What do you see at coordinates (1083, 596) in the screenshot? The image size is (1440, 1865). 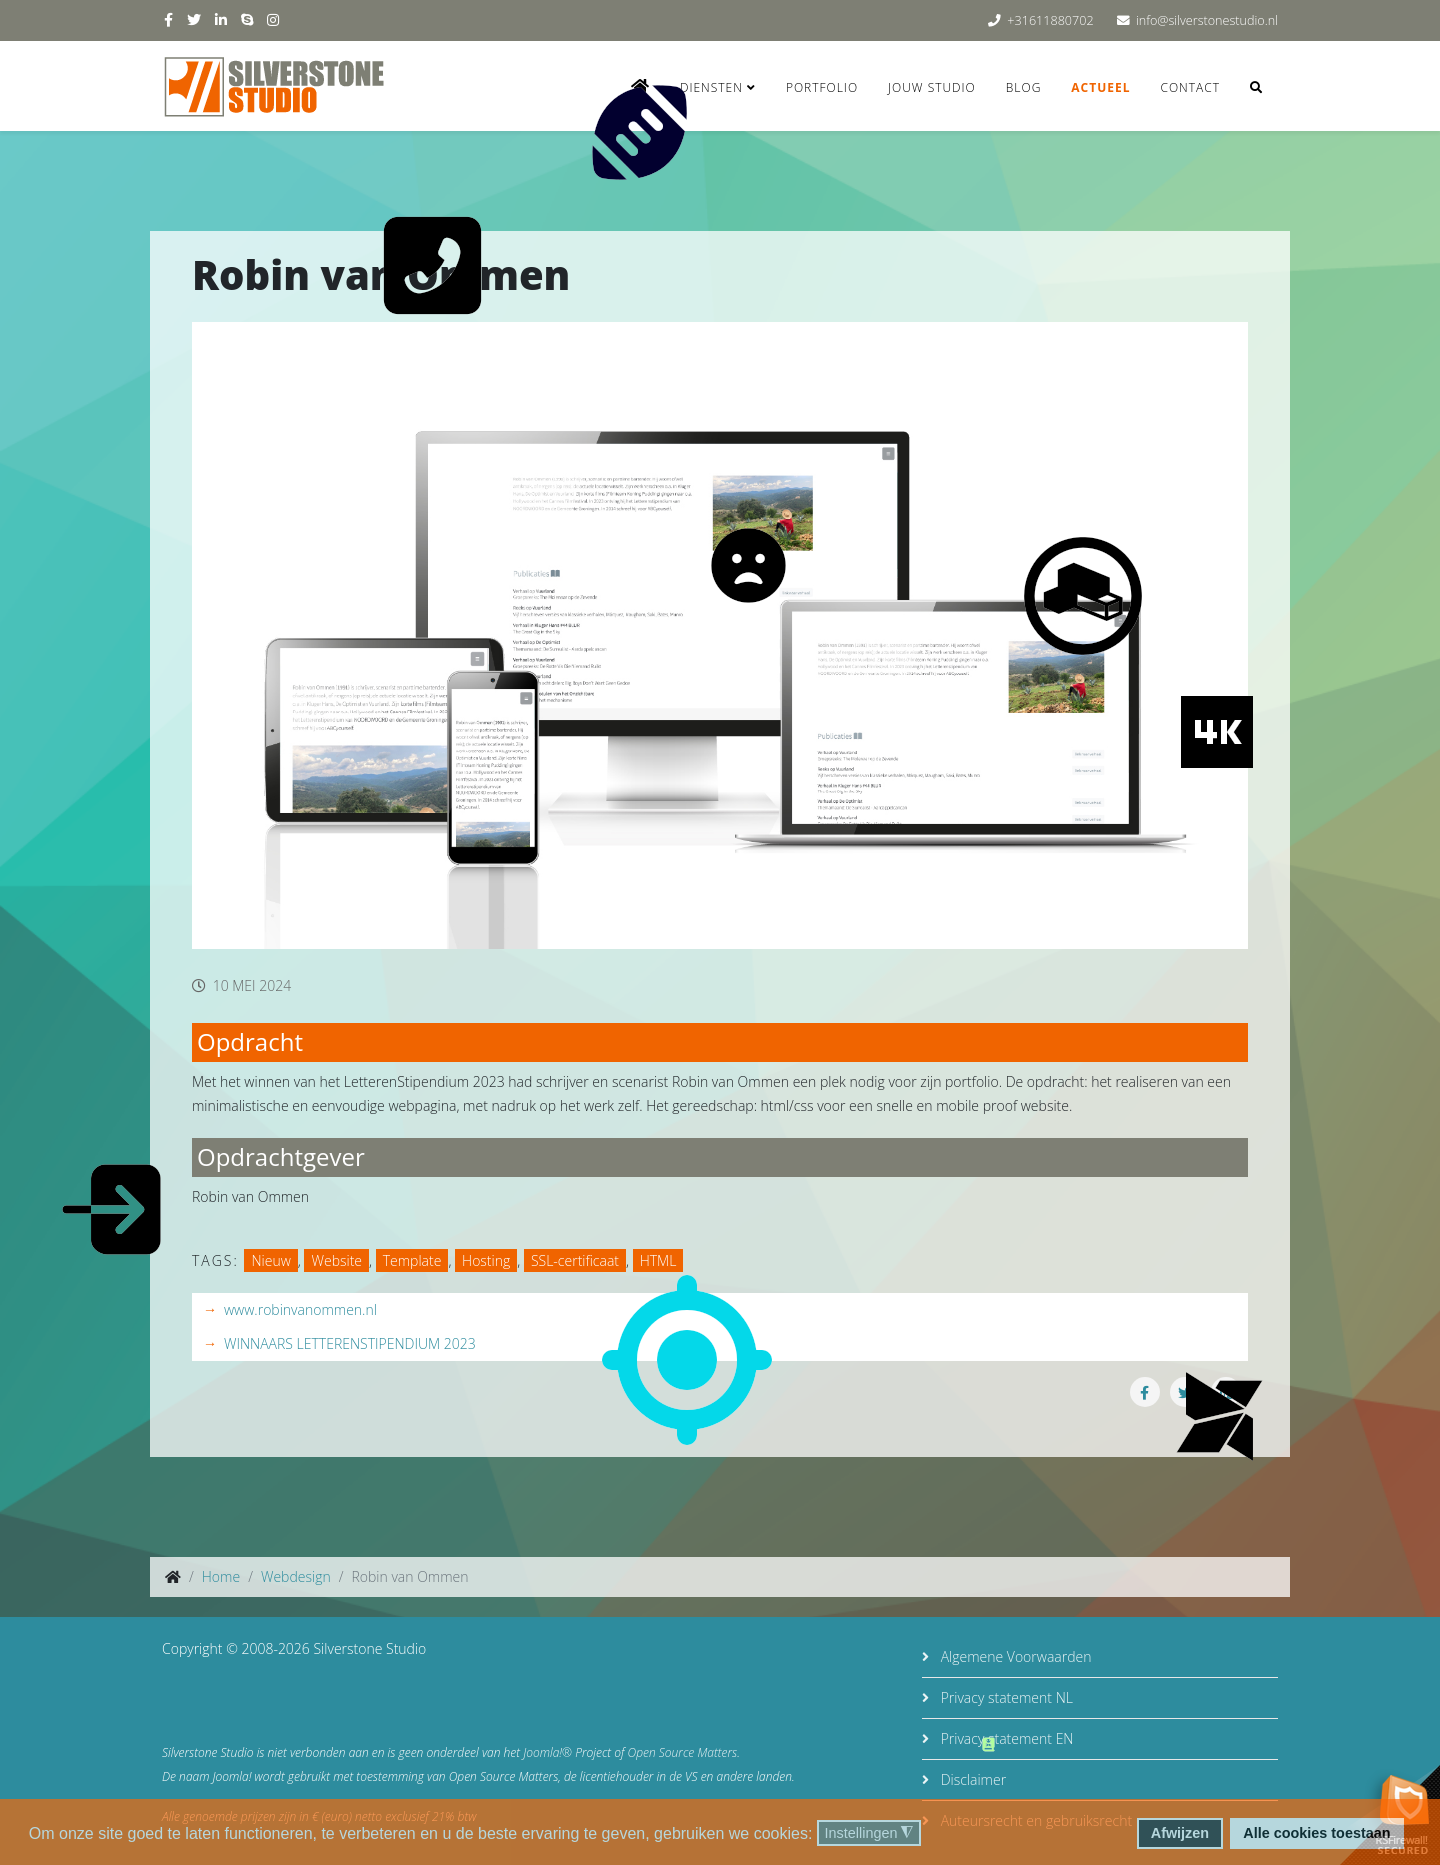 I see `indicates content is licensed for remixing` at bounding box center [1083, 596].